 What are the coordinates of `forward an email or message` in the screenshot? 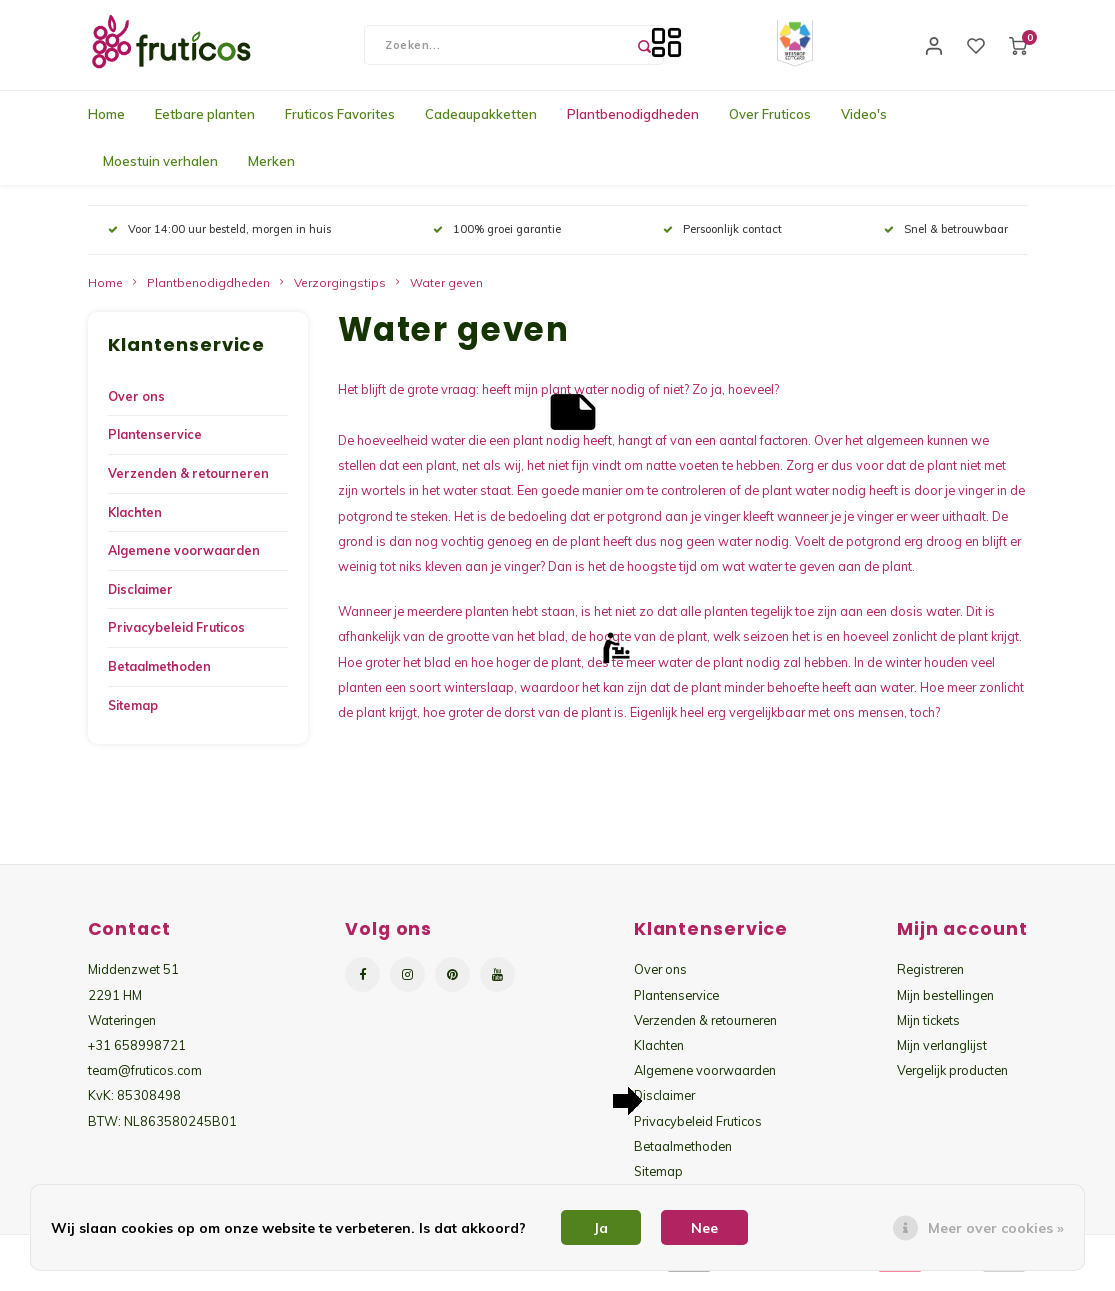 It's located at (628, 1101).